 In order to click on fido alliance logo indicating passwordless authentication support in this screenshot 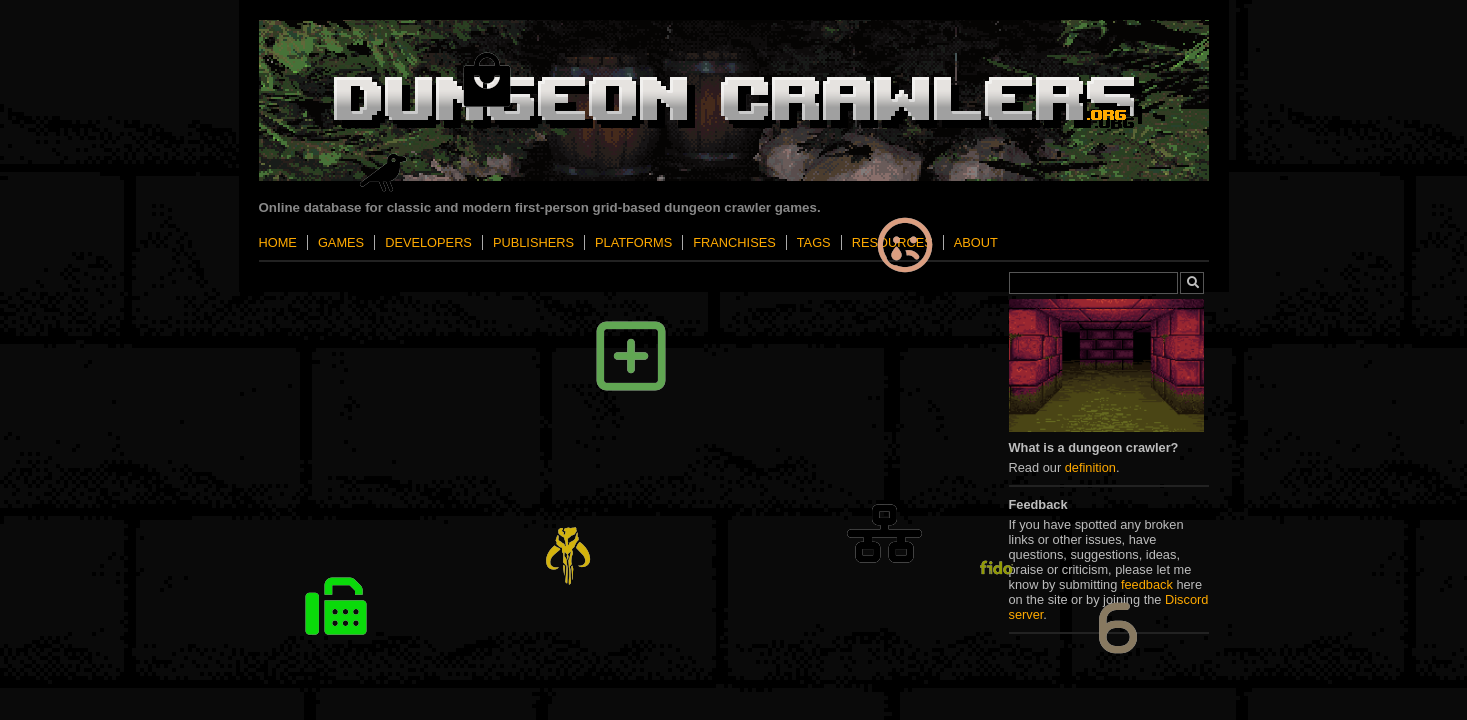, I will do `click(996, 567)`.